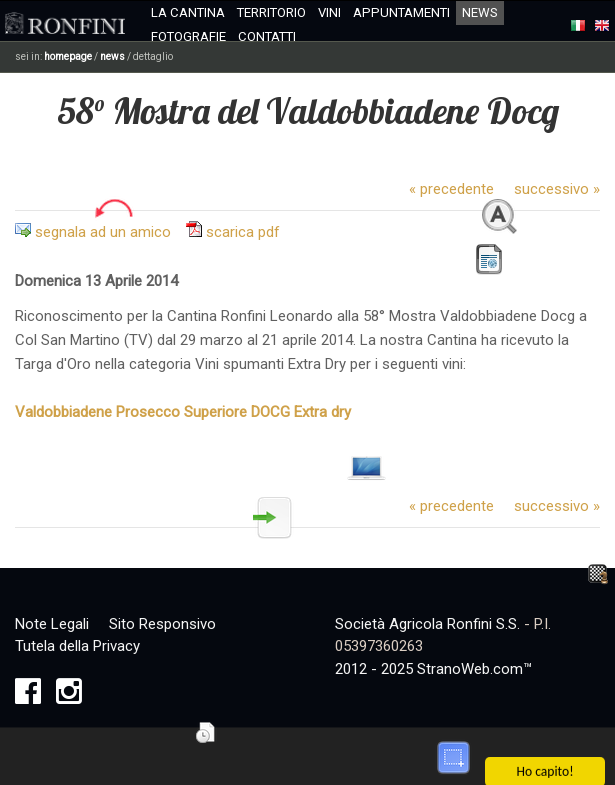 The width and height of the screenshot is (615, 785). Describe the element at coordinates (499, 216) in the screenshot. I see `search for text or find on page` at that location.